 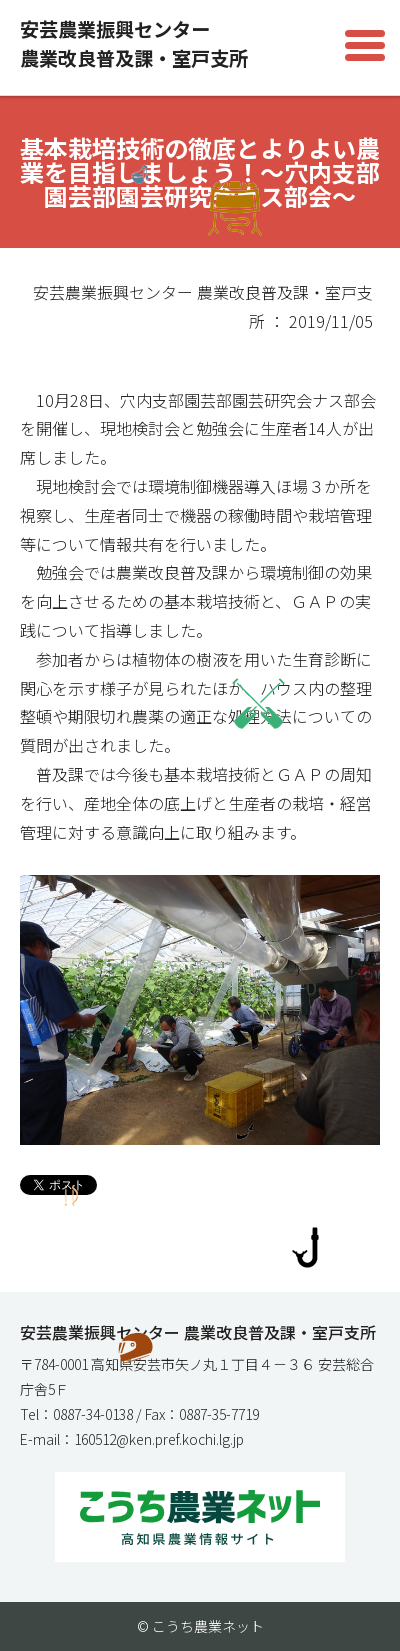 I want to click on launch or deploy an application, so click(x=245, y=1131).